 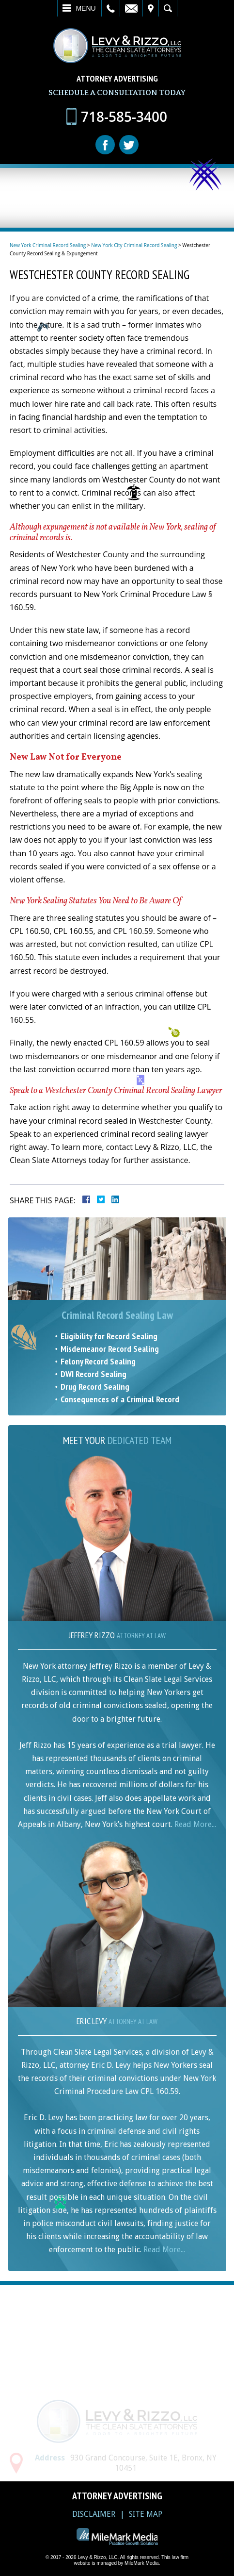 What do you see at coordinates (140, 1080) in the screenshot?
I see `king of spades playing card` at bounding box center [140, 1080].